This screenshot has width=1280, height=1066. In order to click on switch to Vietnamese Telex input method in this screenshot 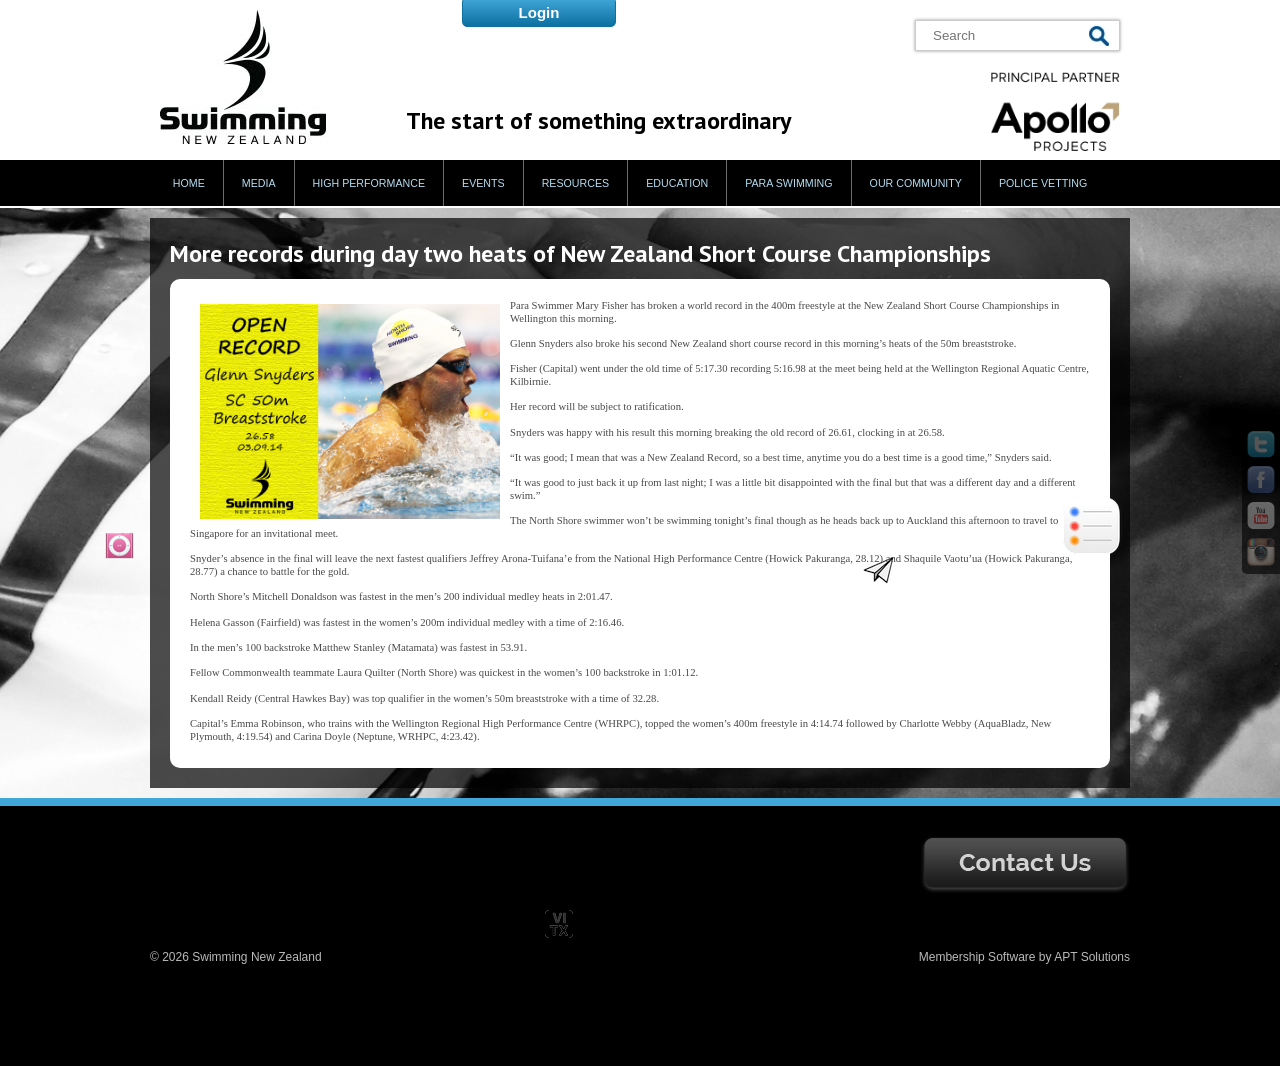, I will do `click(559, 924)`.